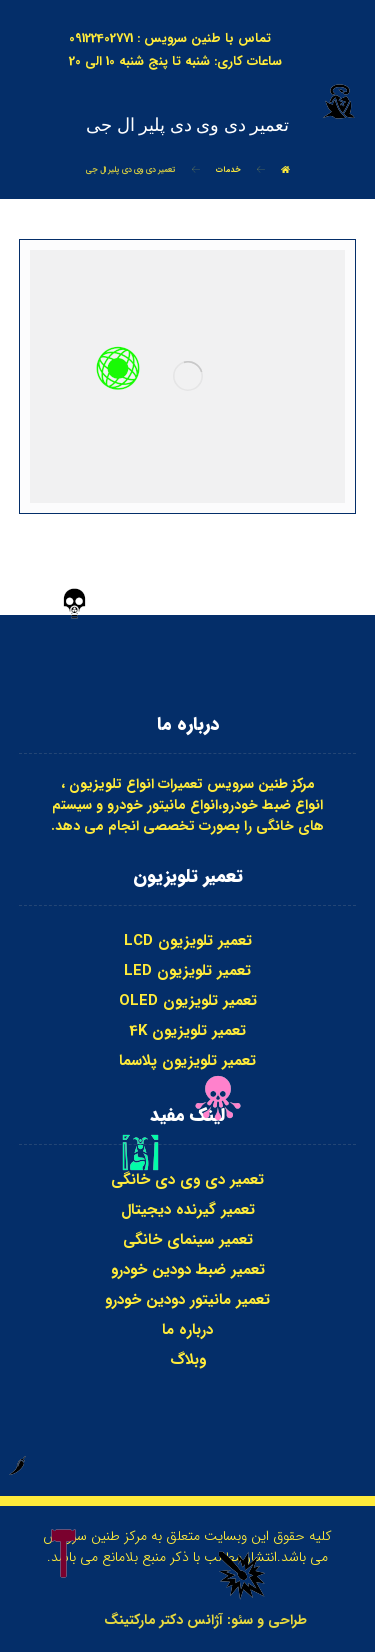  I want to click on the high priestess tarot card, so click(140, 1152).